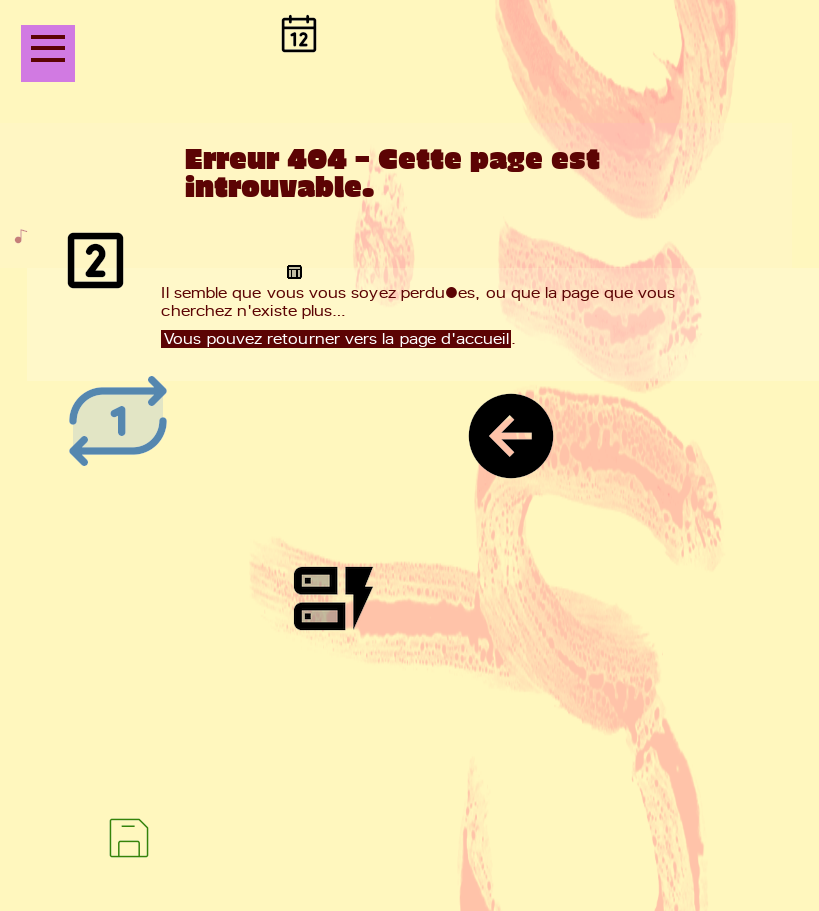  Describe the element at coordinates (294, 272) in the screenshot. I see `view data in table format` at that location.